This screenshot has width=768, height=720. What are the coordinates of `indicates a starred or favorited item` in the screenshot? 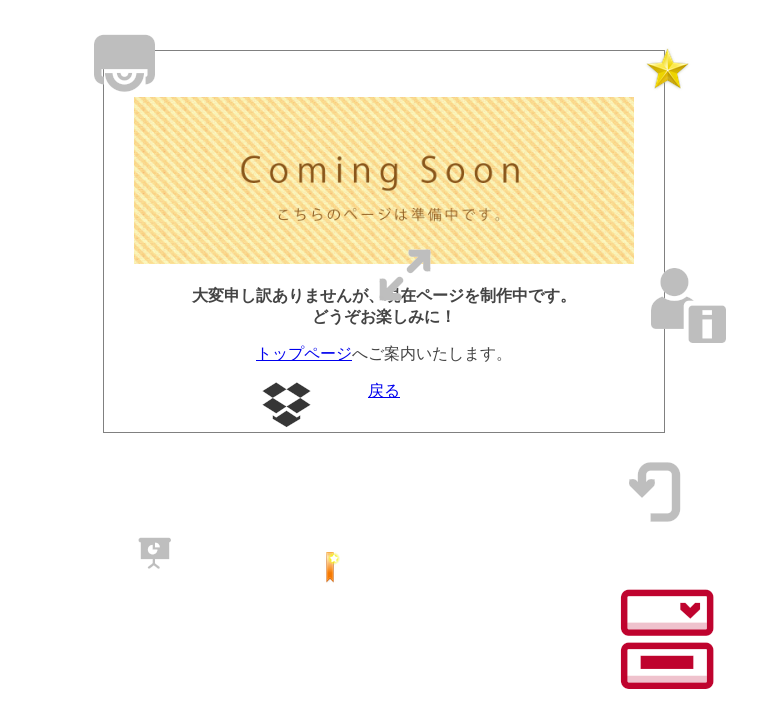 It's located at (667, 70).